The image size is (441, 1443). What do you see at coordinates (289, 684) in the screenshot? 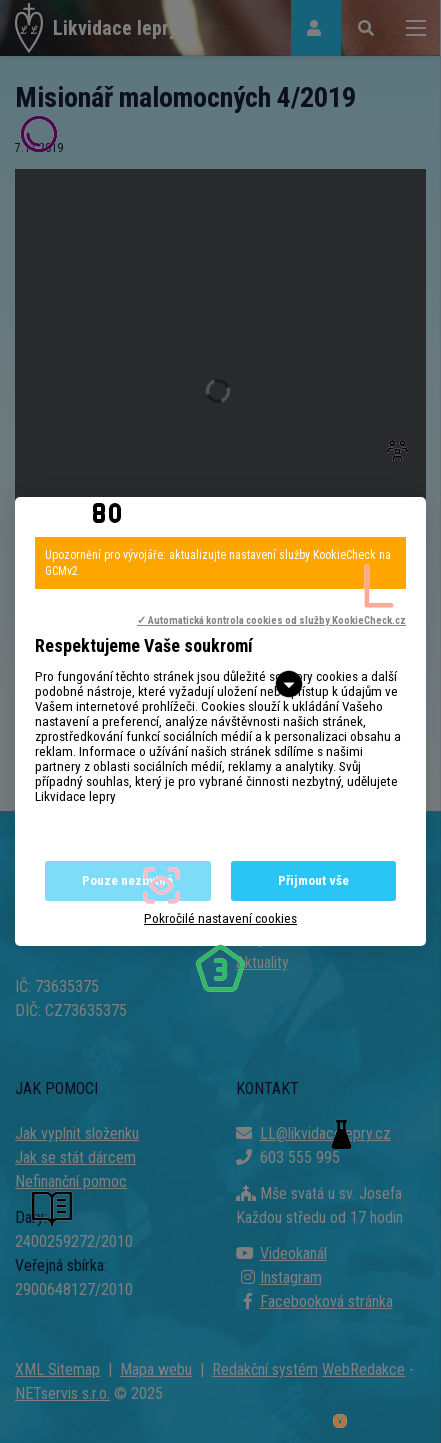
I see `tap to expand dropdown menu` at bounding box center [289, 684].